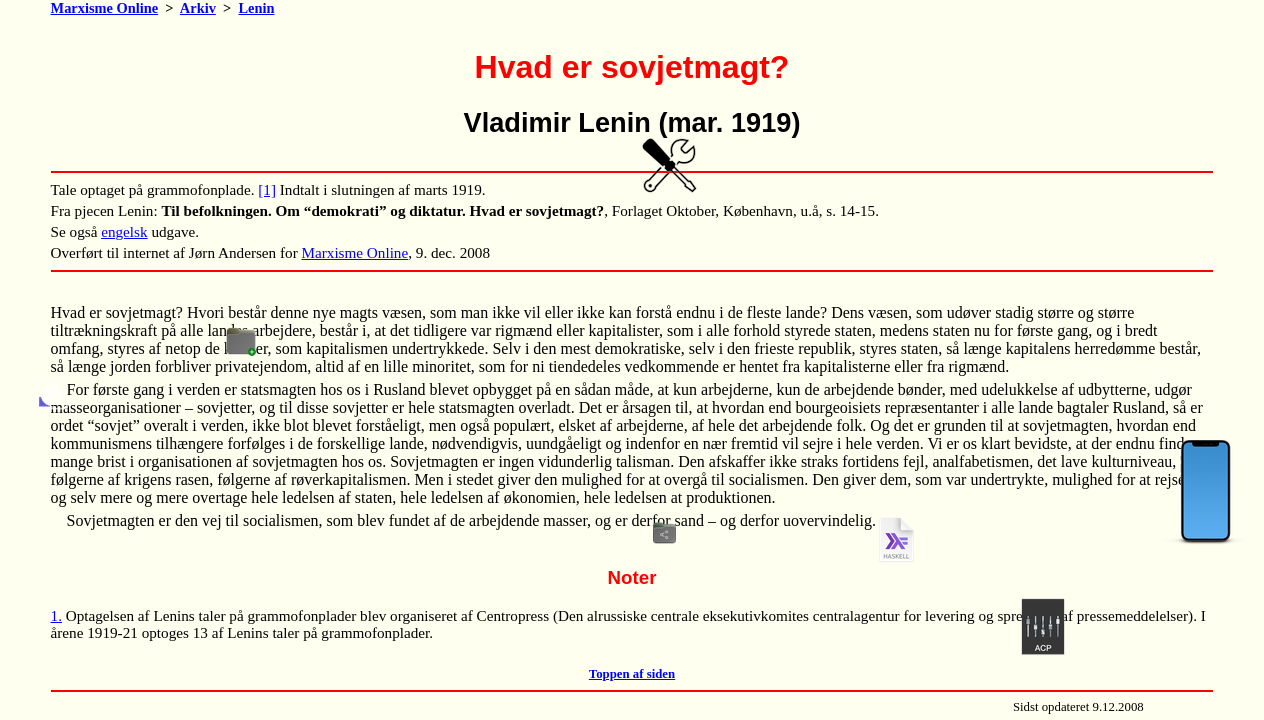 The image size is (1264, 720). What do you see at coordinates (896, 540) in the screenshot?
I see `a haskell source code file` at bounding box center [896, 540].